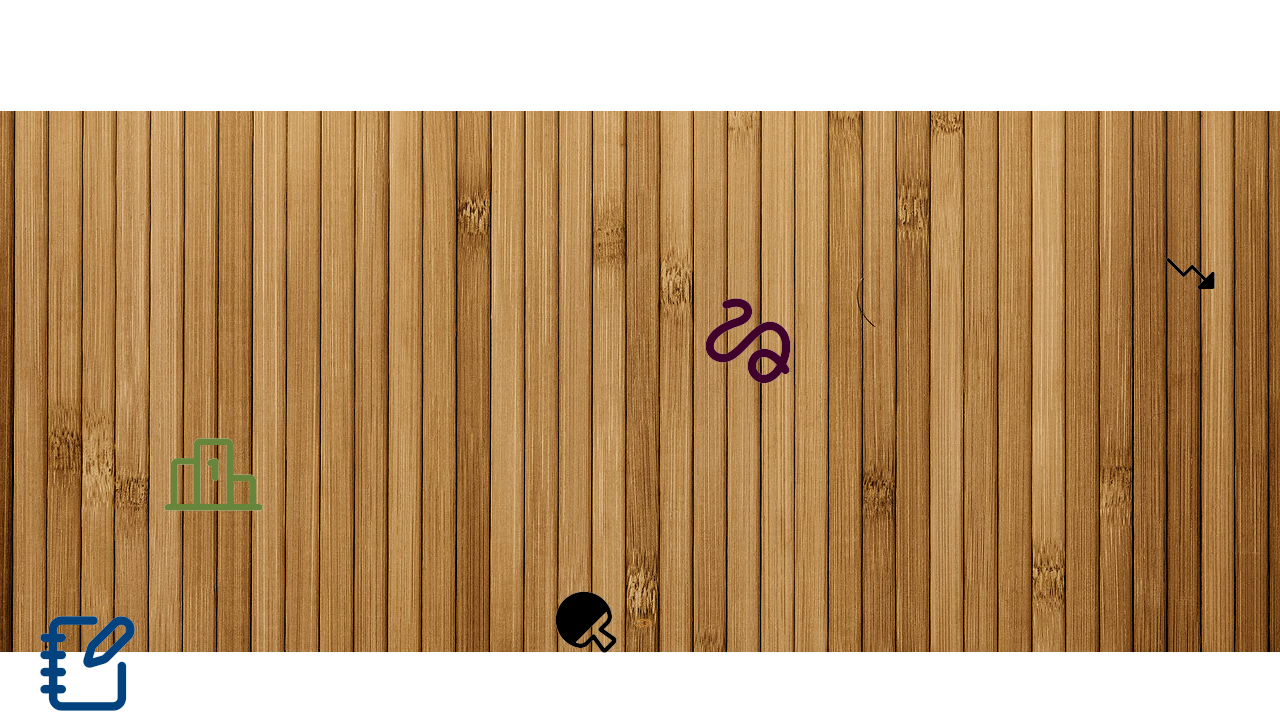 The width and height of the screenshot is (1280, 720). Describe the element at coordinates (213, 474) in the screenshot. I see `view leaderboard rankings` at that location.